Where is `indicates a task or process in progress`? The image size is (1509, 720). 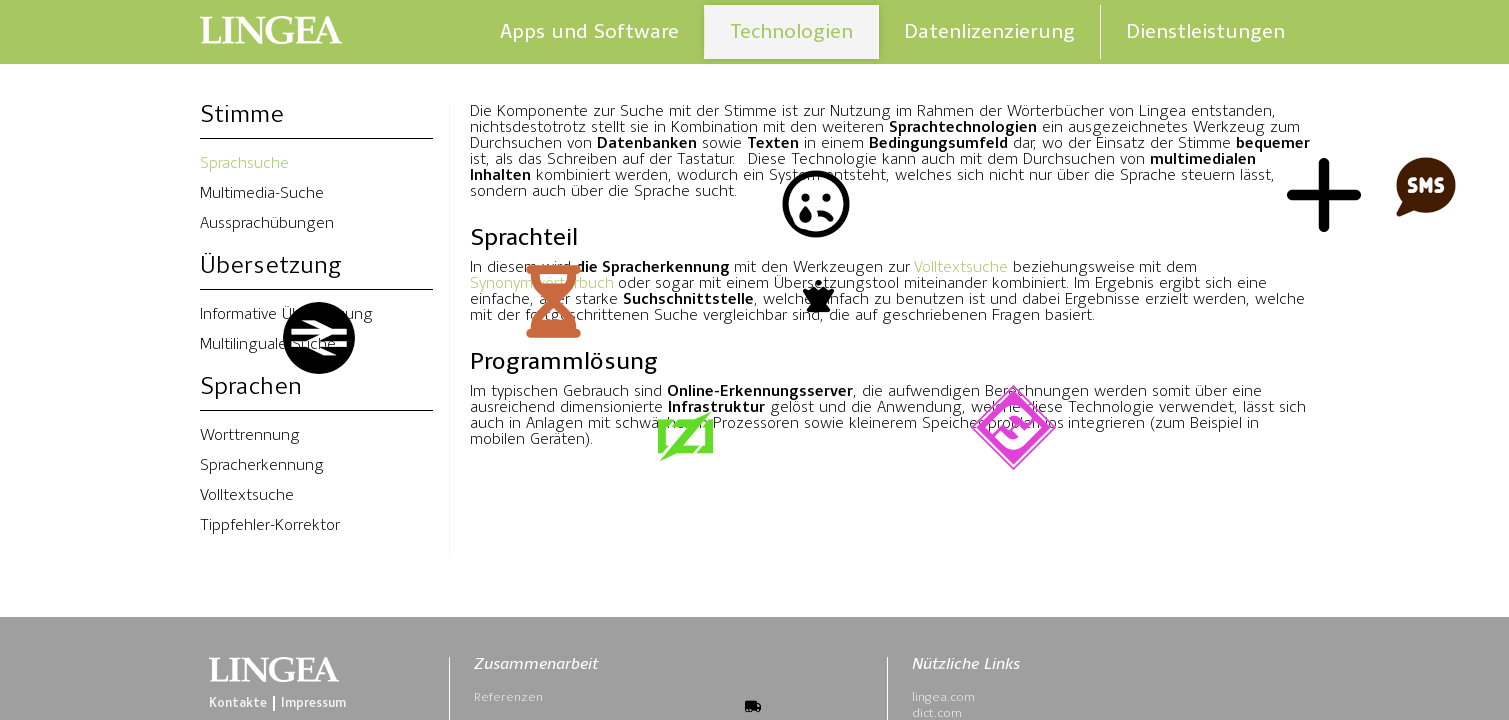 indicates a task or process in progress is located at coordinates (553, 301).